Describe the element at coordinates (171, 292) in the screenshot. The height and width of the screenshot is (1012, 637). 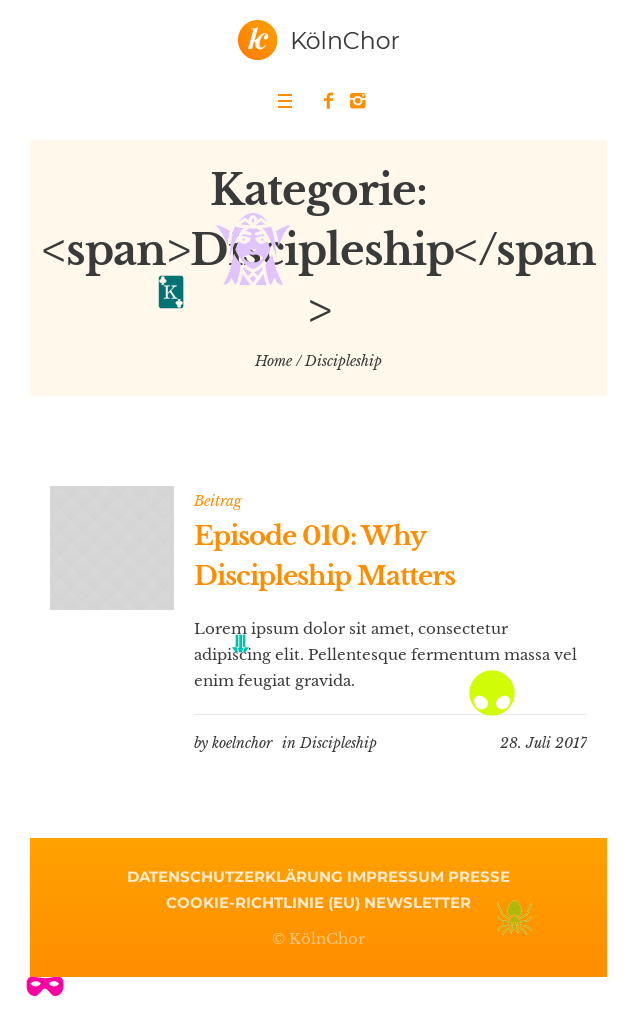
I see `king of clubs playing card` at that location.